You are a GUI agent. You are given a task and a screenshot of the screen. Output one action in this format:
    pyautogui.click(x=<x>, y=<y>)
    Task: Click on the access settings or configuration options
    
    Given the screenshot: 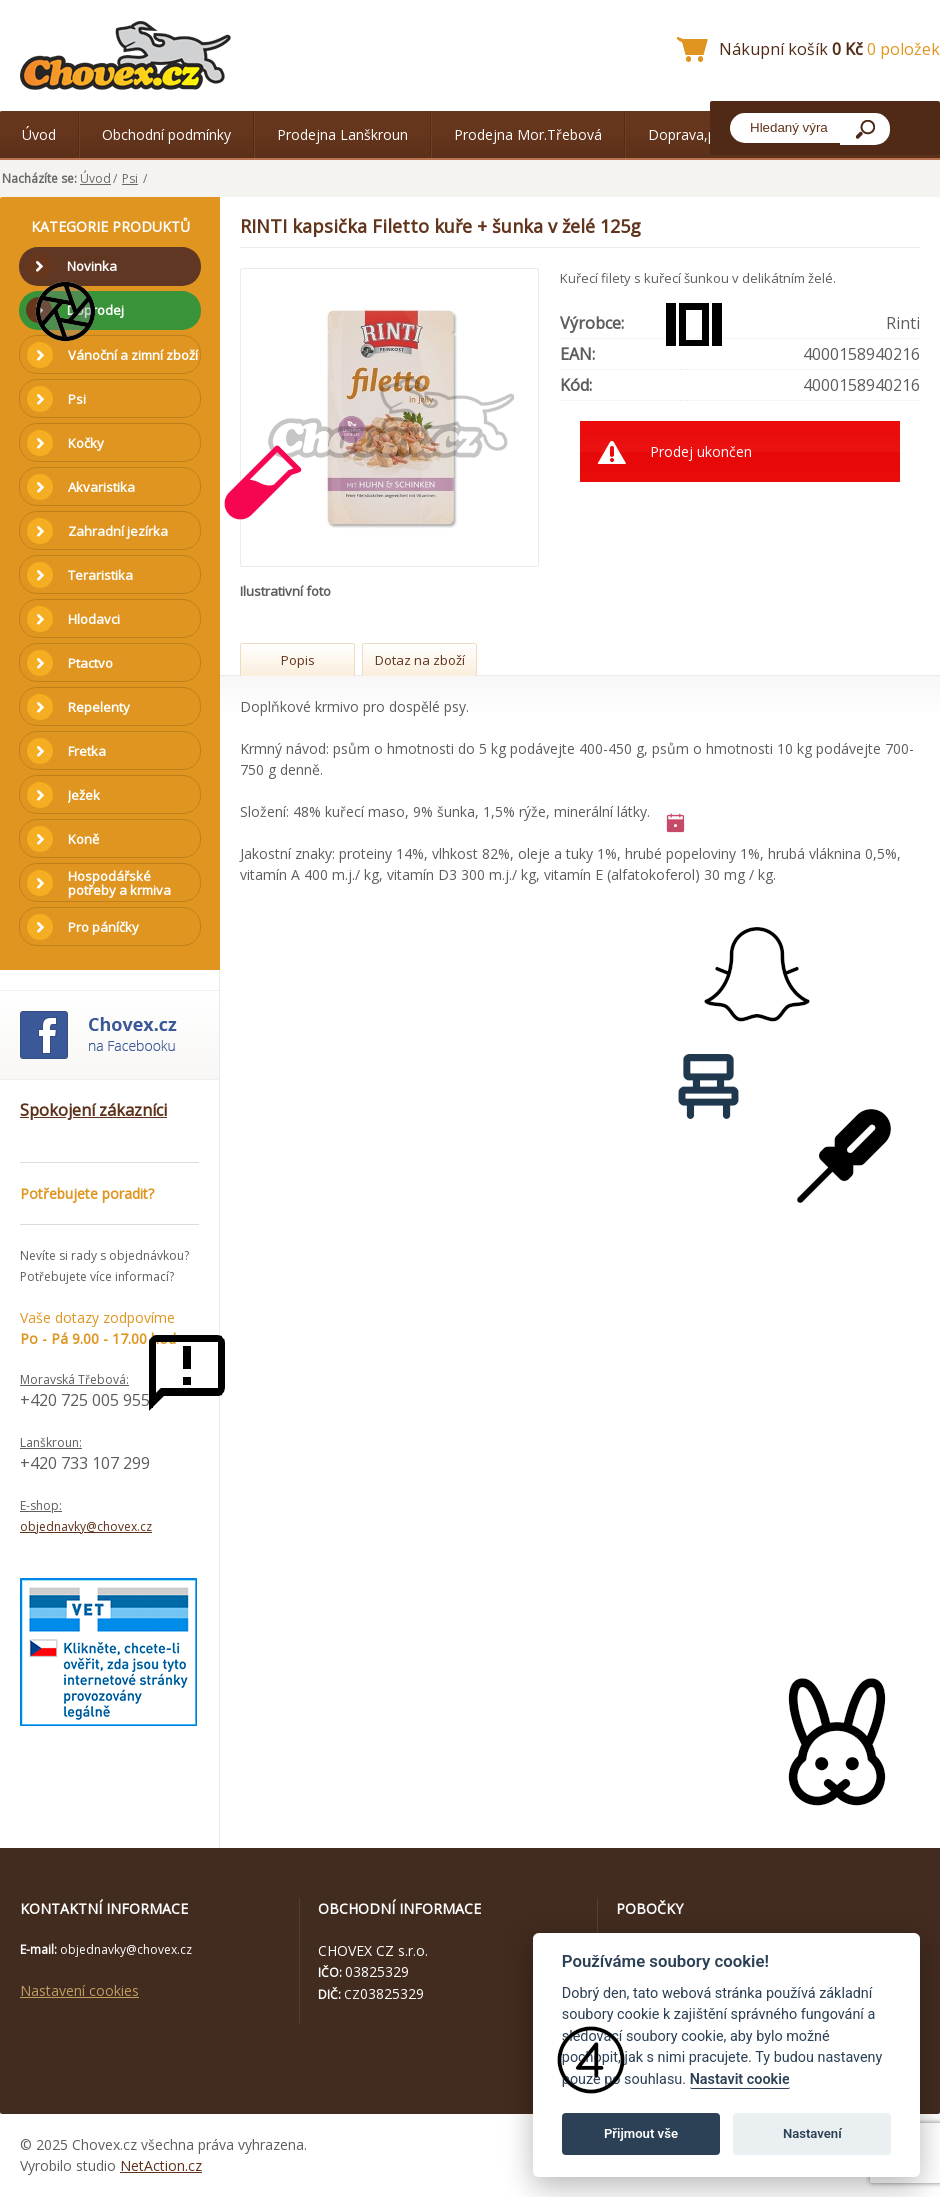 What is the action you would take?
    pyautogui.click(x=844, y=1156)
    